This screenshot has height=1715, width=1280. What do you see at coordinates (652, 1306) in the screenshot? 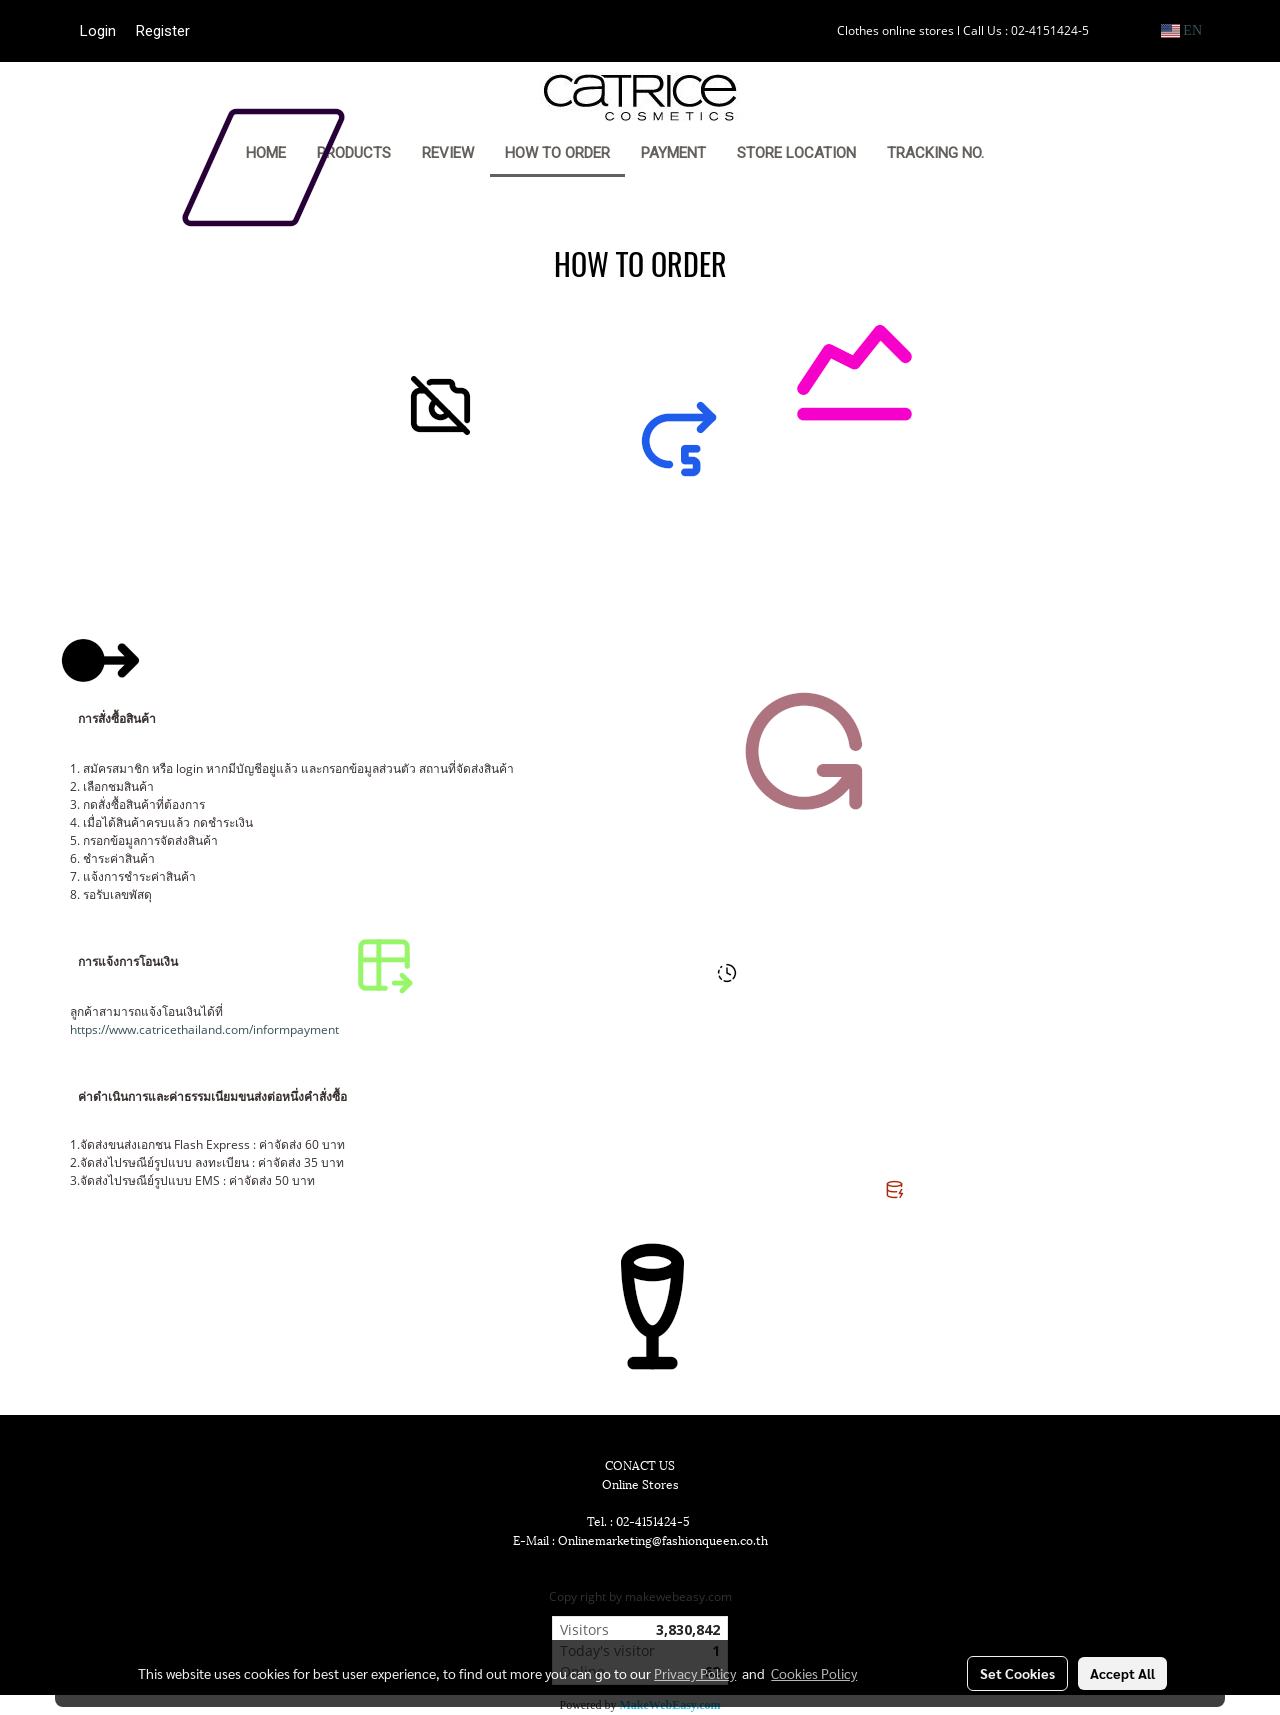
I see `celebrate an achievement or milestone` at bounding box center [652, 1306].